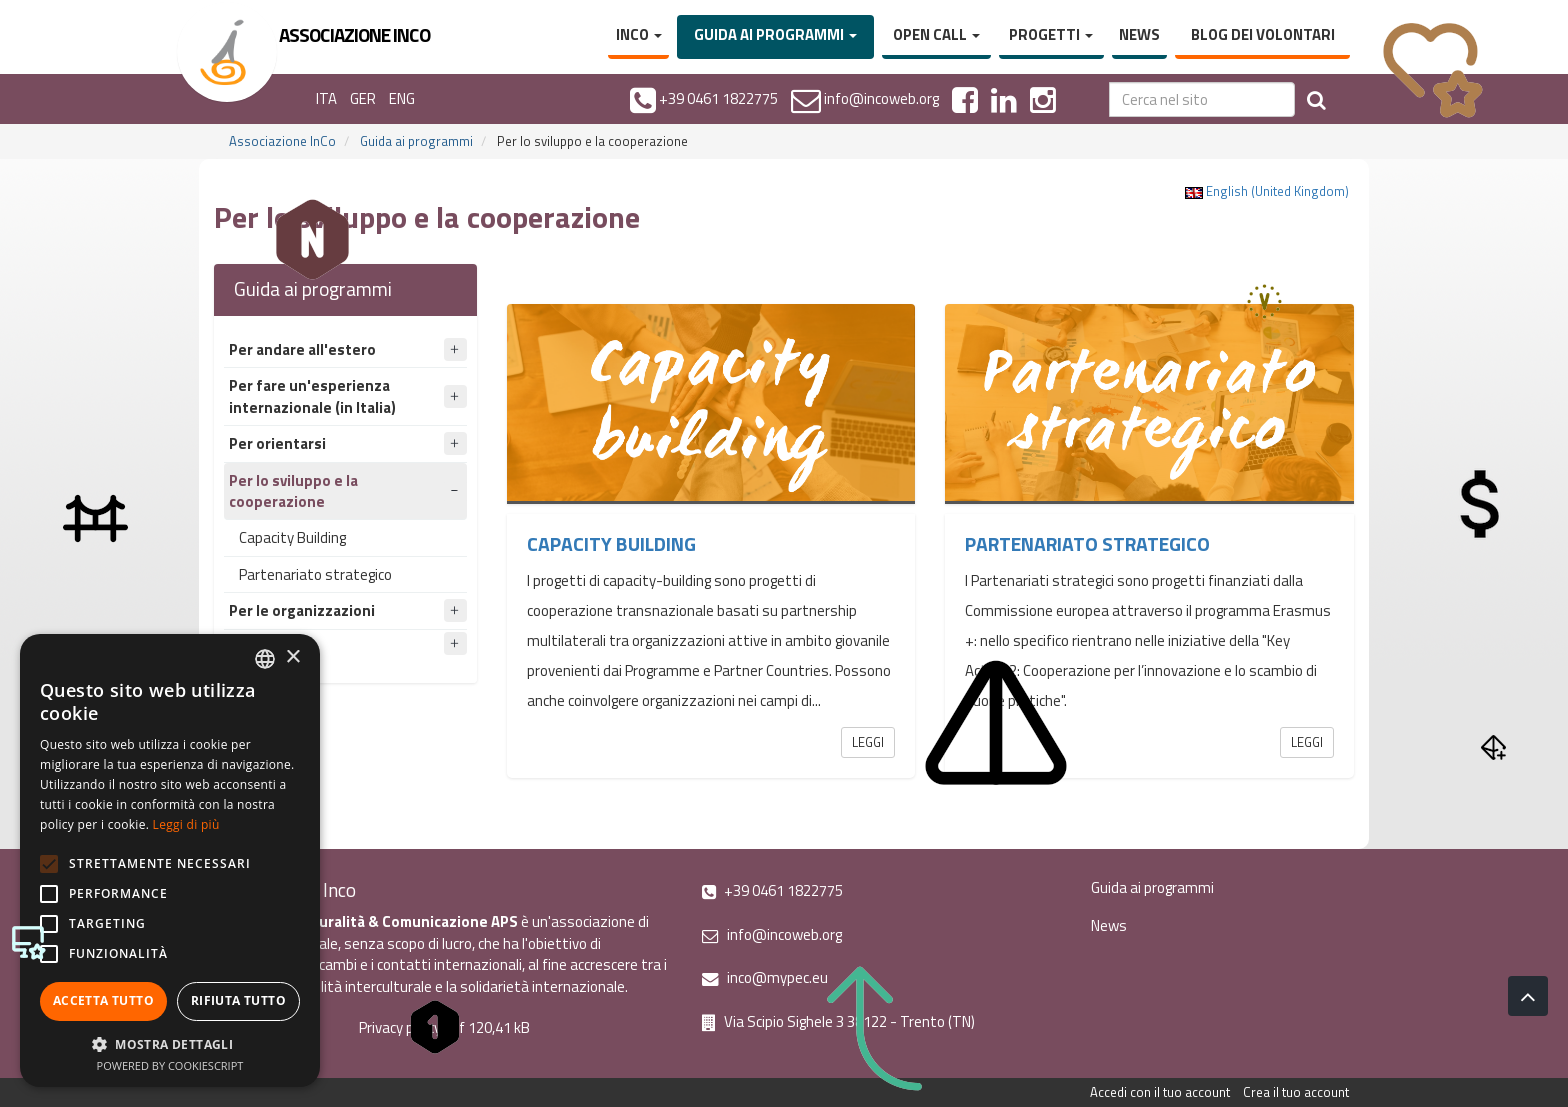  What do you see at coordinates (312, 239) in the screenshot?
I see `indicates a notification or new item` at bounding box center [312, 239].